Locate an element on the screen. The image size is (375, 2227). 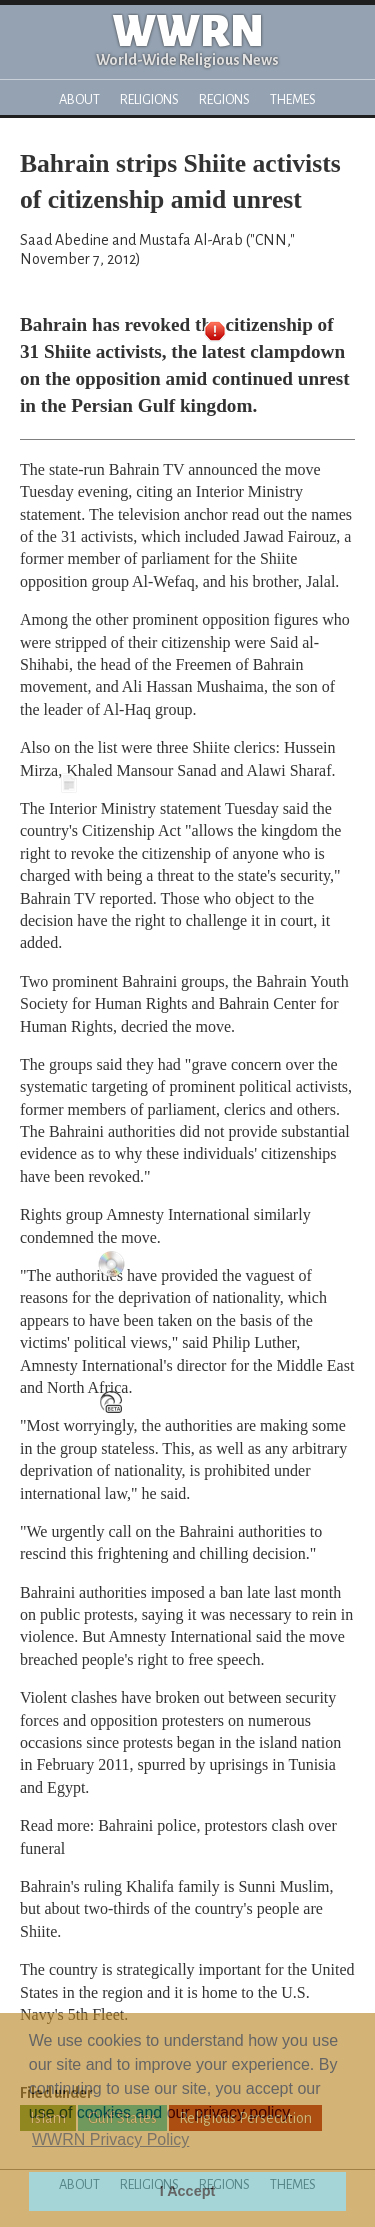
open a text document is located at coordinates (69, 783).